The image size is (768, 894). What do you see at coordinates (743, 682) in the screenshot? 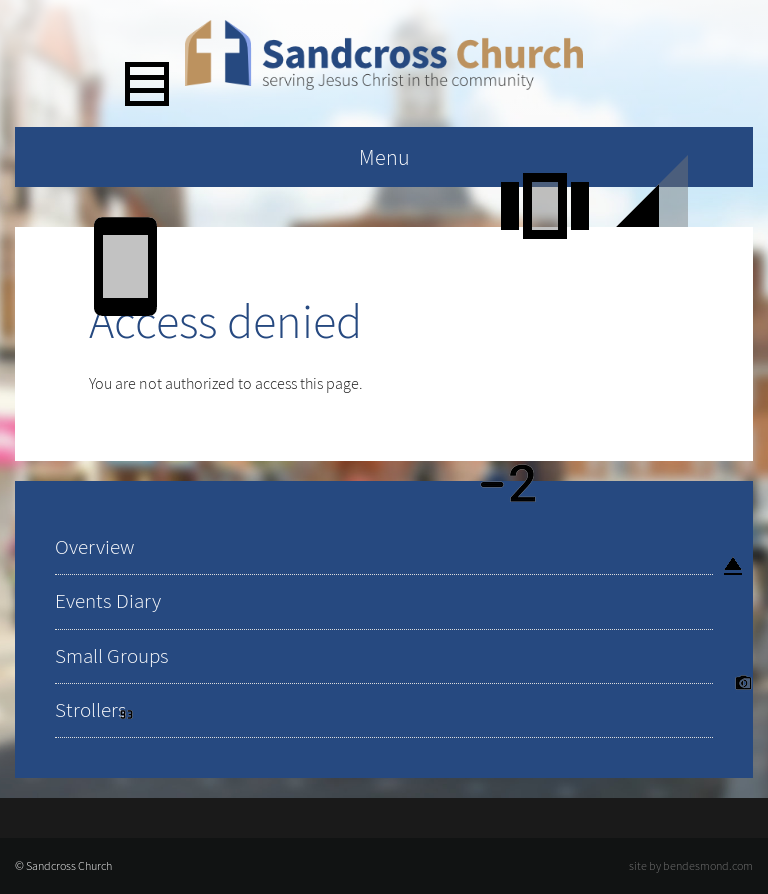
I see `apply black and white filter to photo` at bounding box center [743, 682].